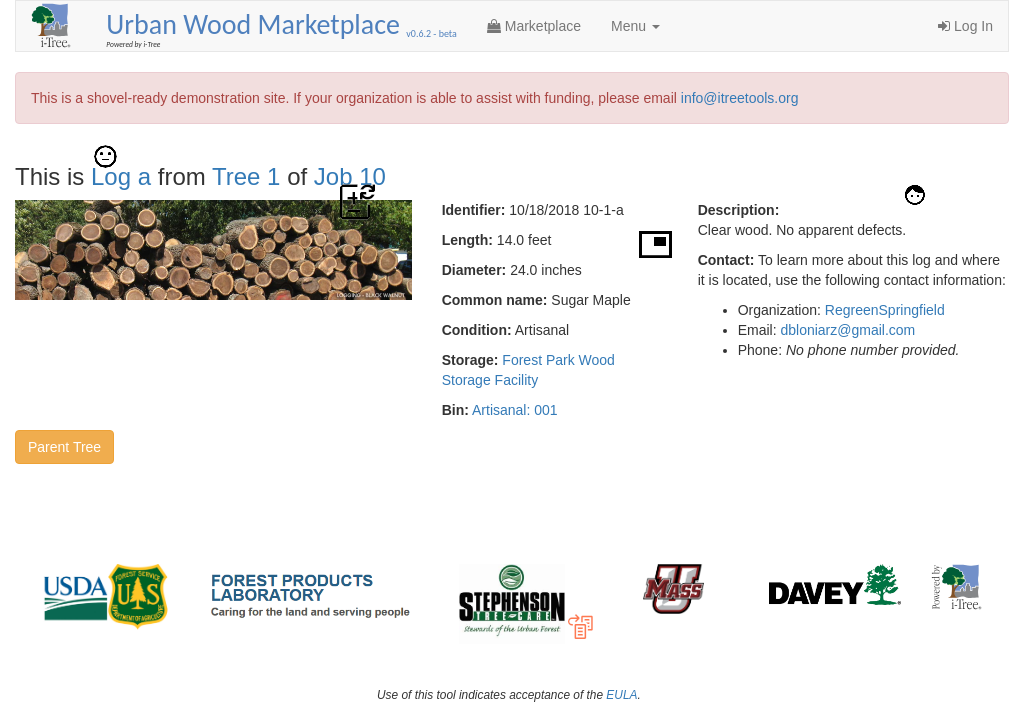  I want to click on enable picture-in-picture mode, so click(655, 244).